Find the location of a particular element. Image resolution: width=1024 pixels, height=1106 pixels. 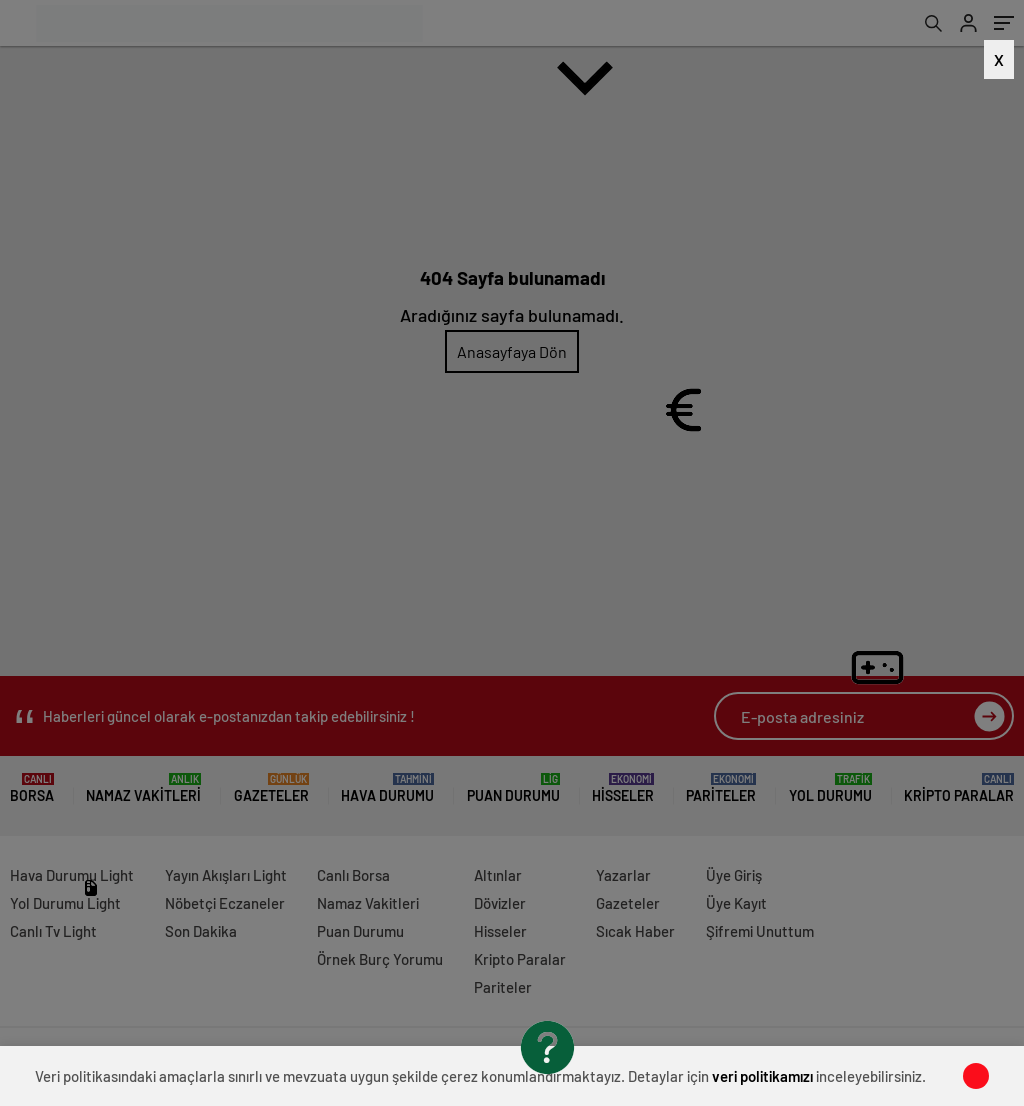

access help or support information is located at coordinates (547, 1047).